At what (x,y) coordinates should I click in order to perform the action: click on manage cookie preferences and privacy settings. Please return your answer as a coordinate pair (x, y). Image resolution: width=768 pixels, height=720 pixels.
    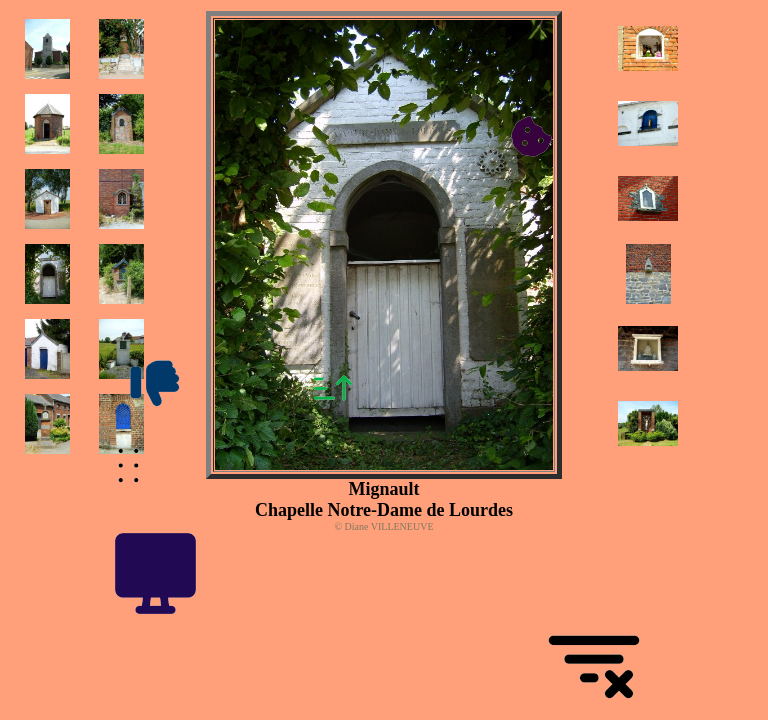
    Looking at the image, I should click on (531, 136).